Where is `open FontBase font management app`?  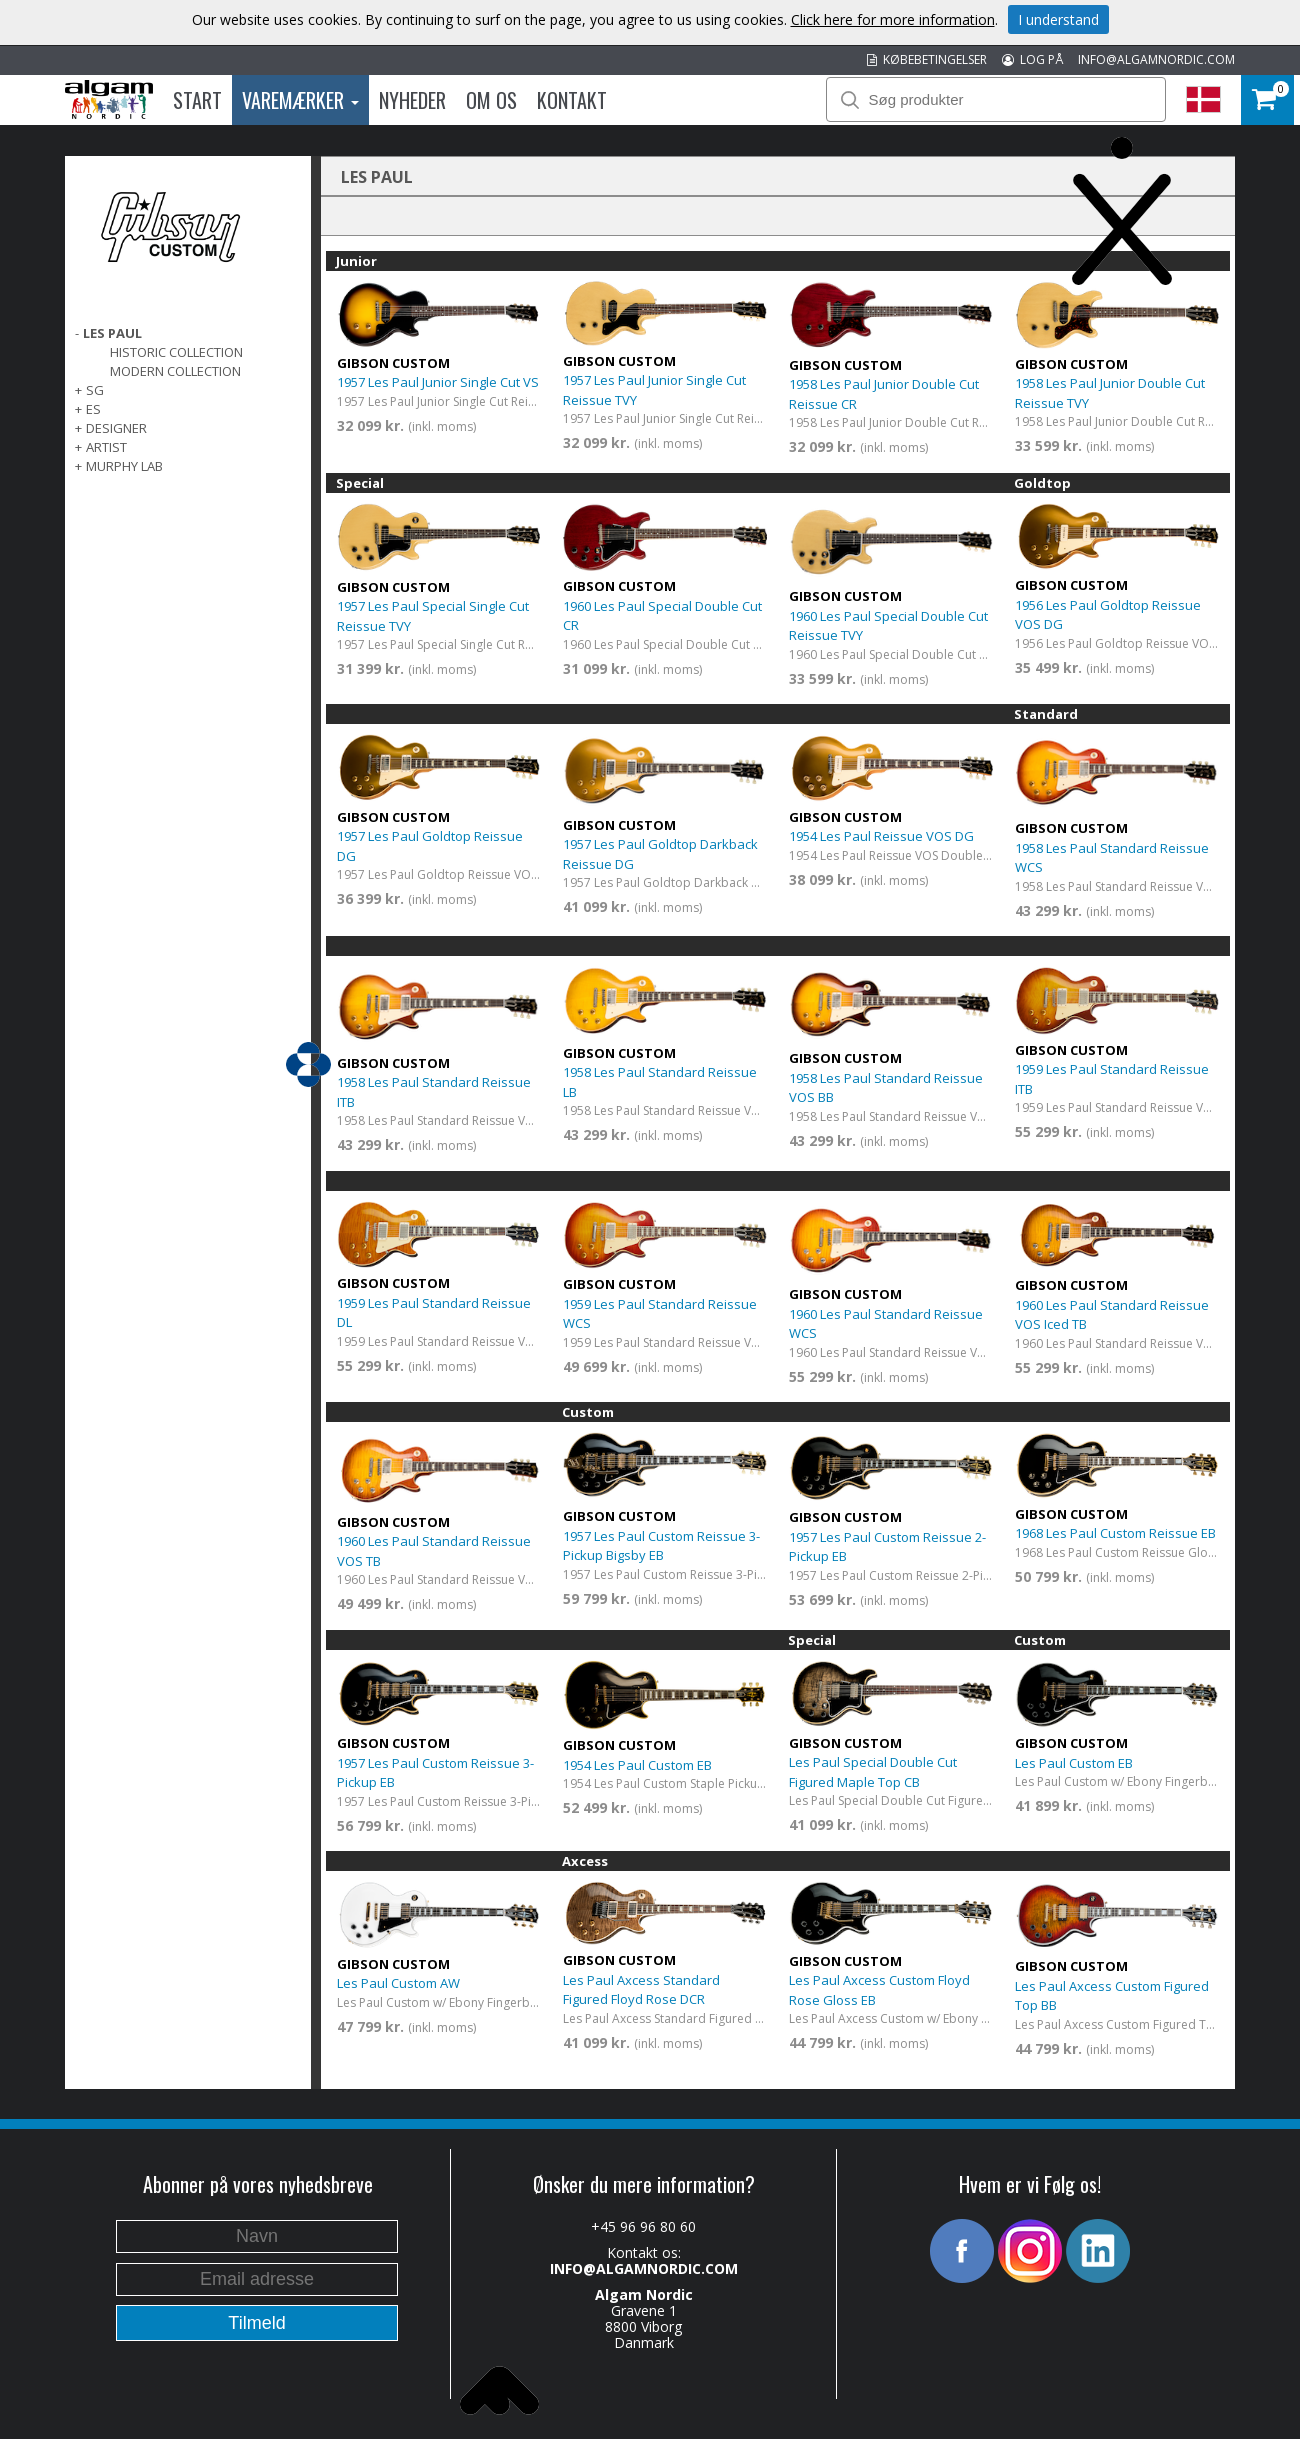 open FontBase font management app is located at coordinates (499, 2390).